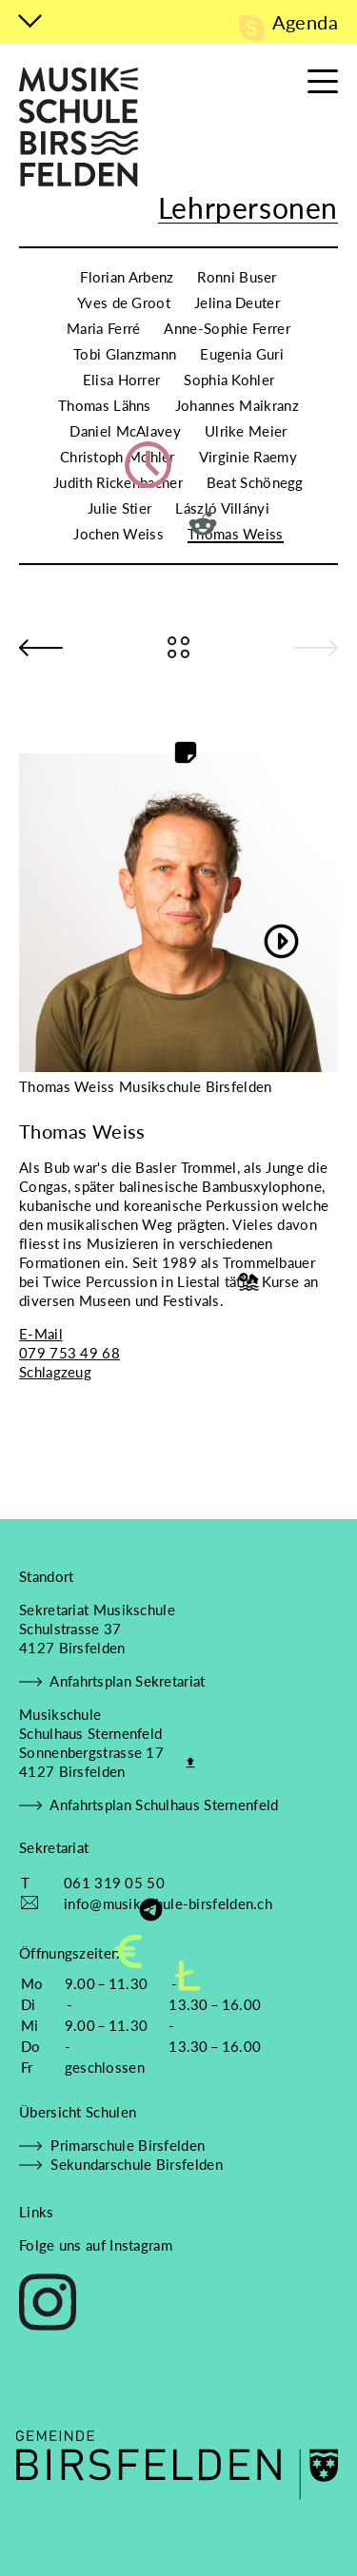 The height and width of the screenshot is (2576, 357). Describe the element at coordinates (251, 28) in the screenshot. I see `open skype` at that location.